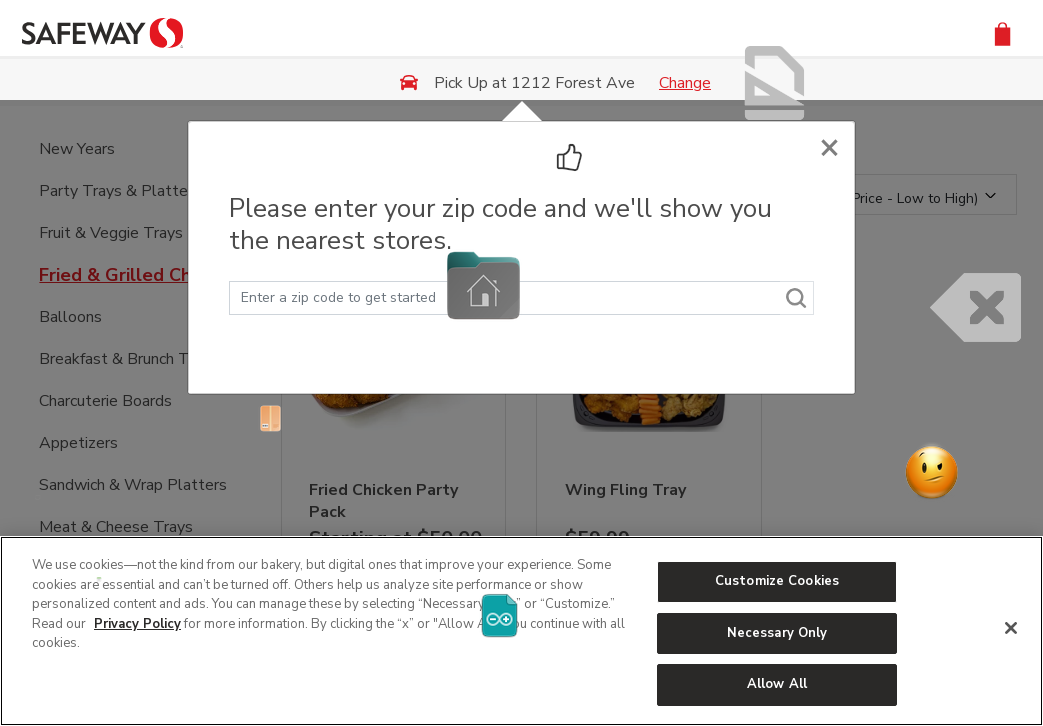 This screenshot has width=1043, height=726. Describe the element at coordinates (774, 80) in the screenshot. I see `adjust page layout and print settings` at that location.